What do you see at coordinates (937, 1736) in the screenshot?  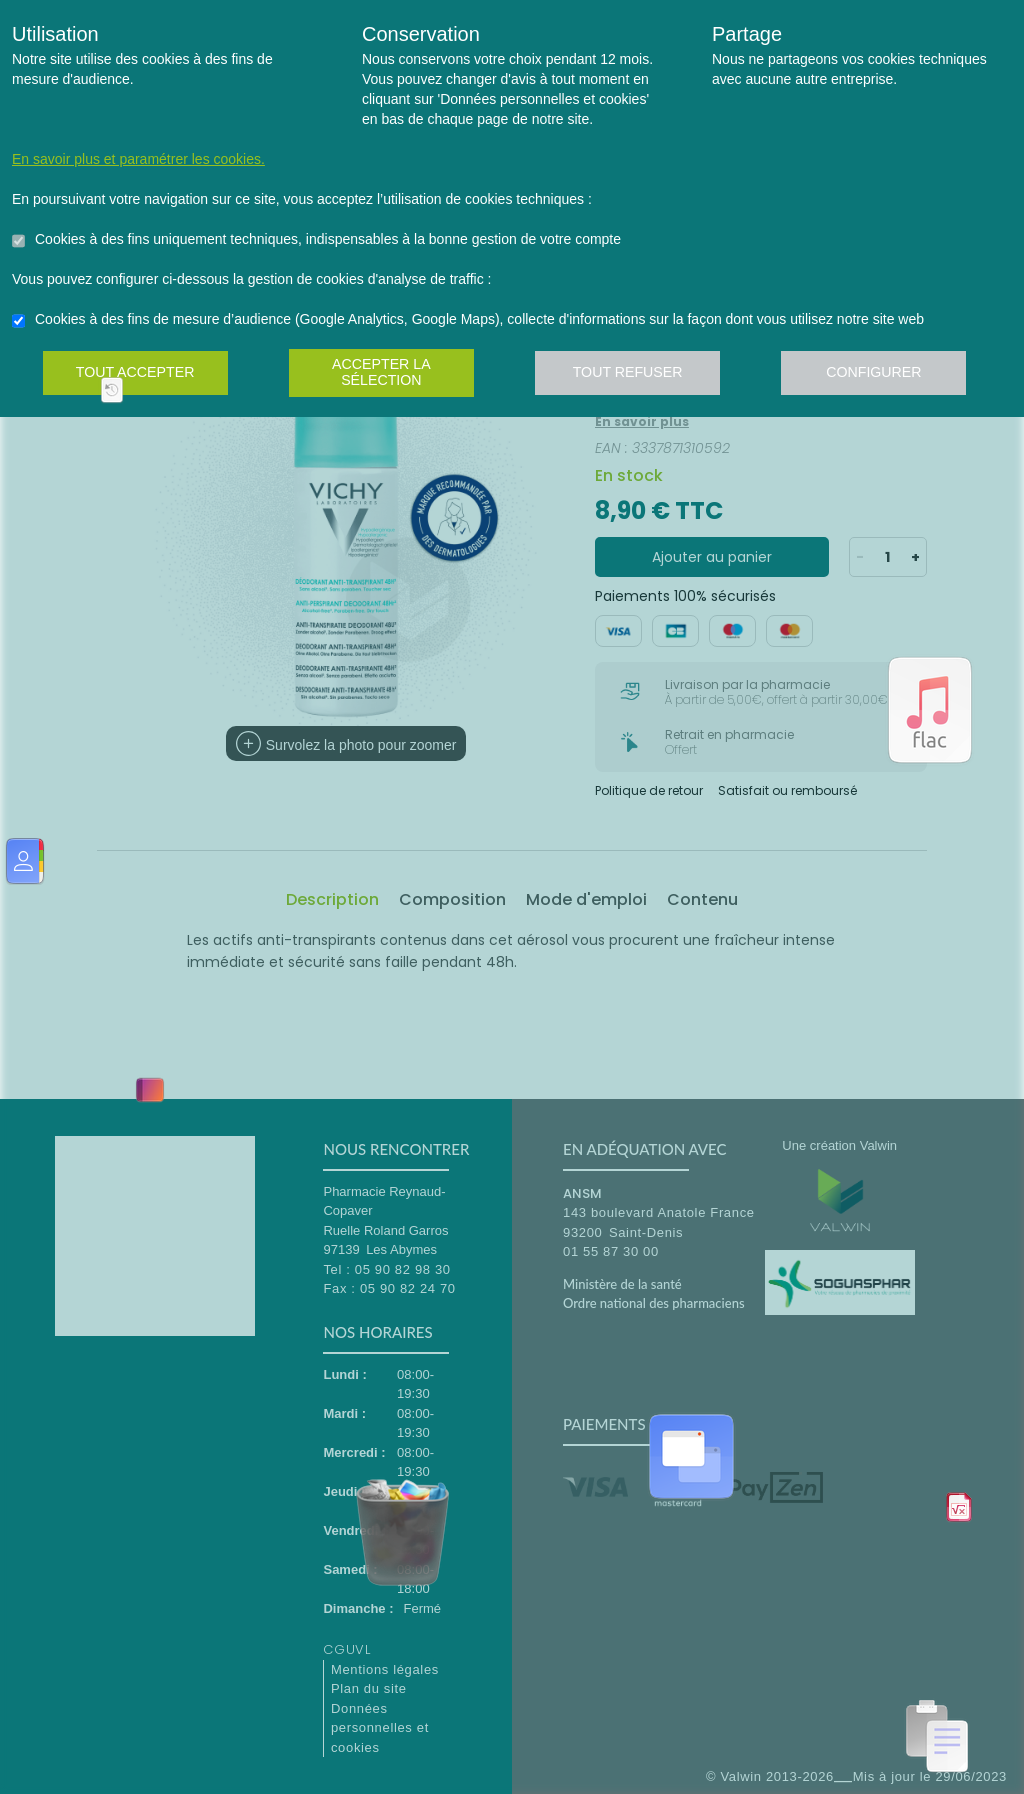 I see `paste content from clipboard` at bounding box center [937, 1736].